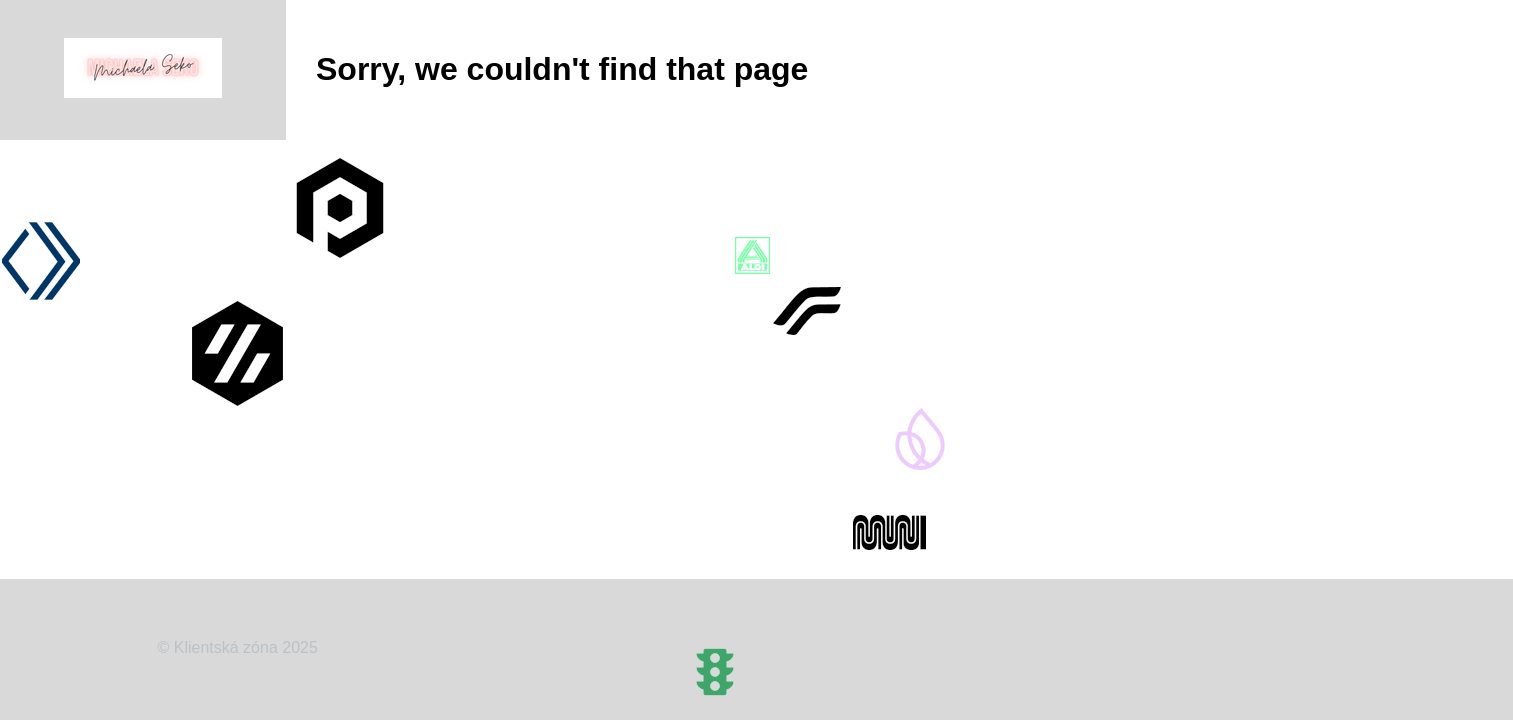 The height and width of the screenshot is (720, 1513). Describe the element at coordinates (237, 353) in the screenshot. I see `voron design brand logo` at that location.